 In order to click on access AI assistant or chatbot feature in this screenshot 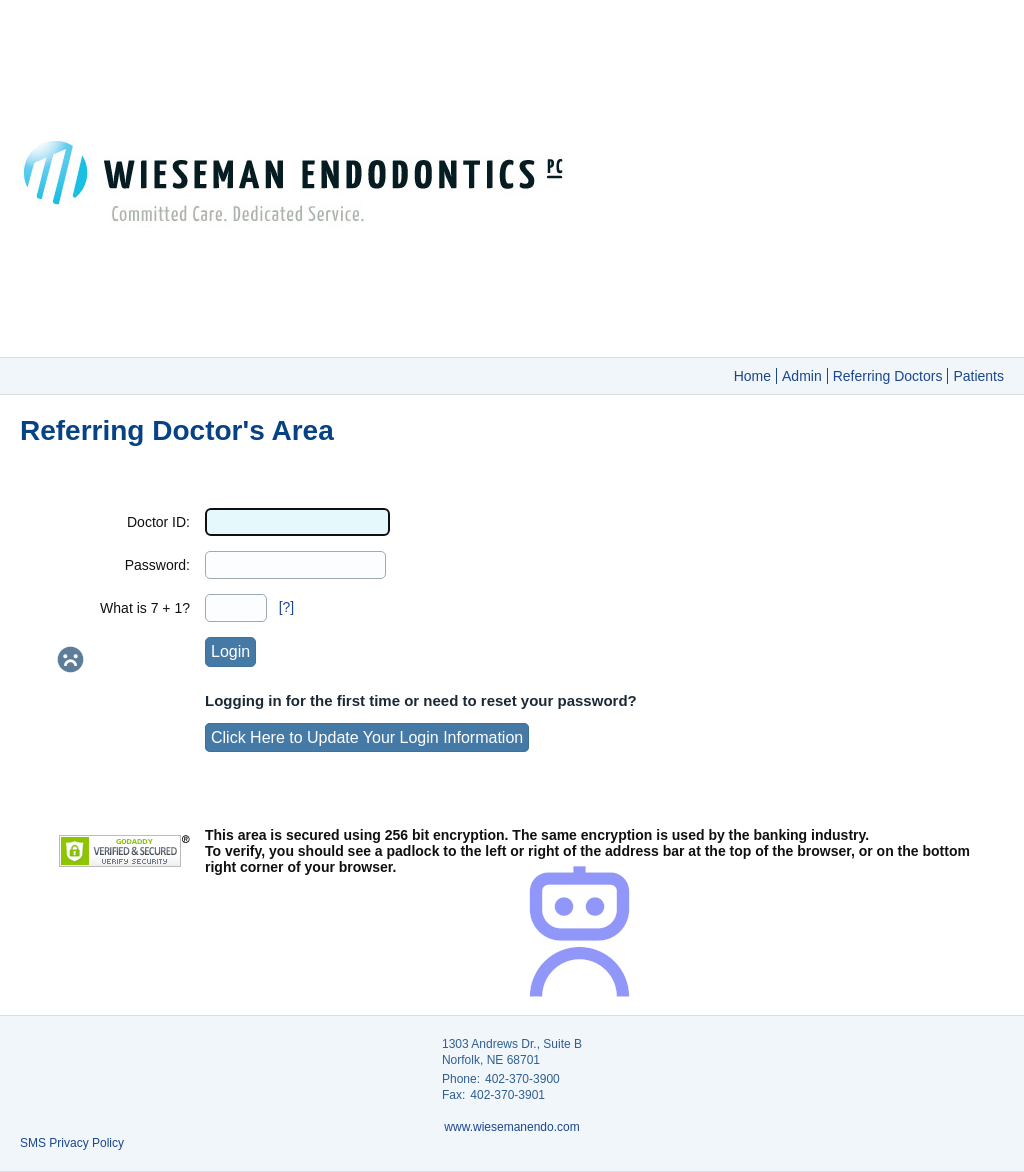, I will do `click(579, 934)`.